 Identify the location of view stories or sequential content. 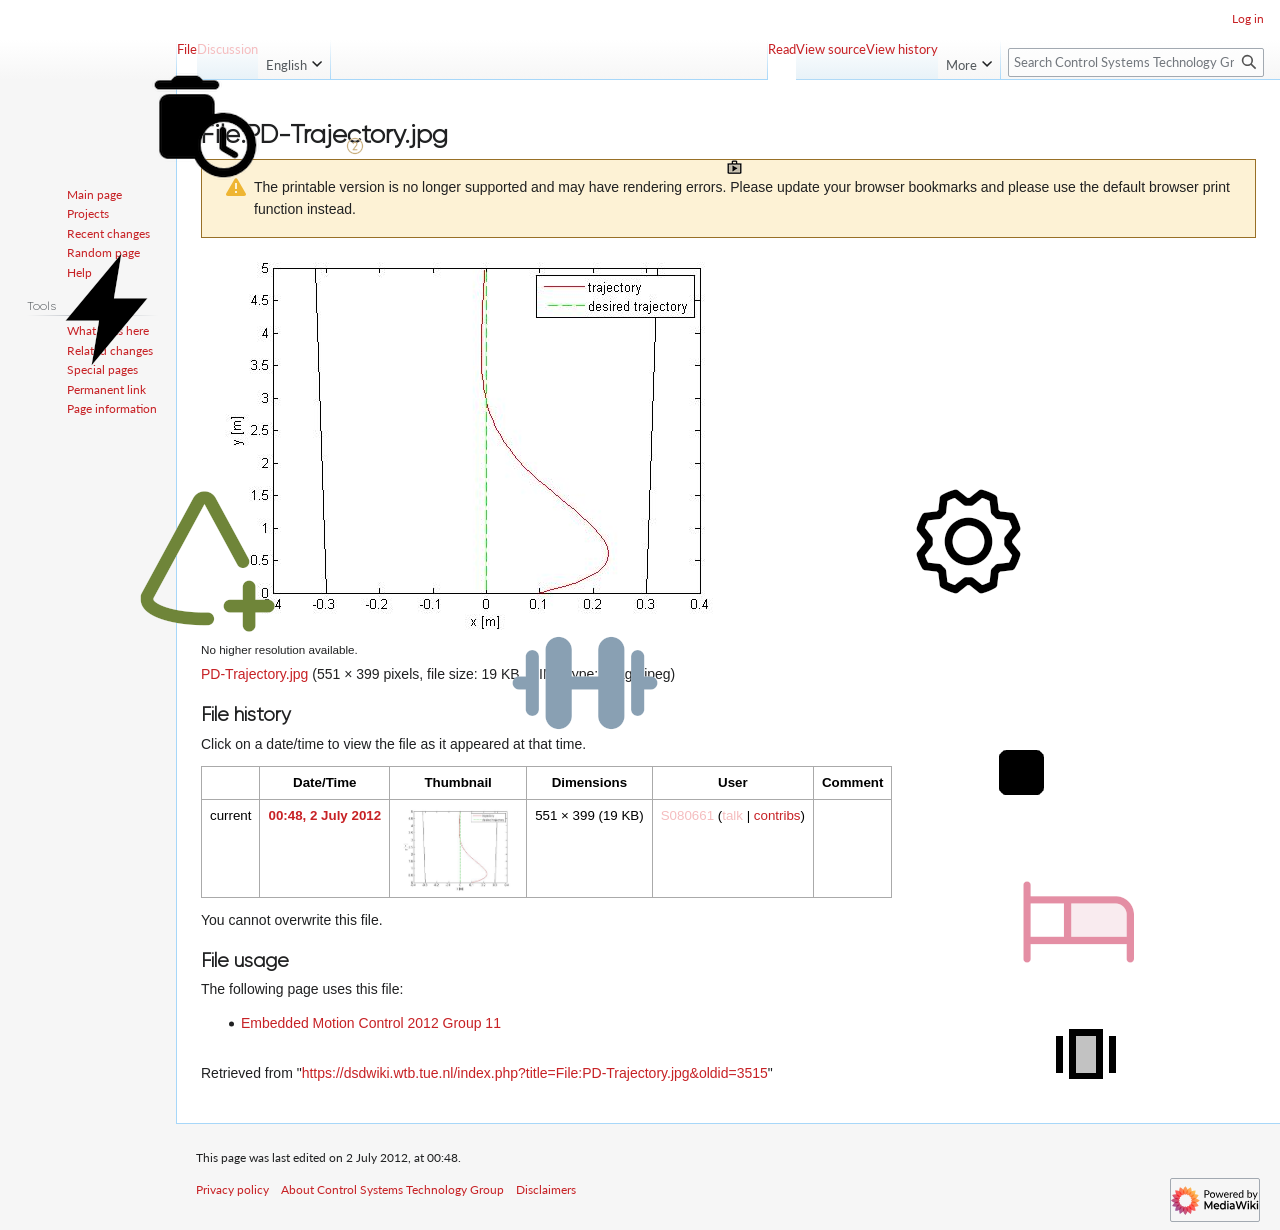
(1086, 1056).